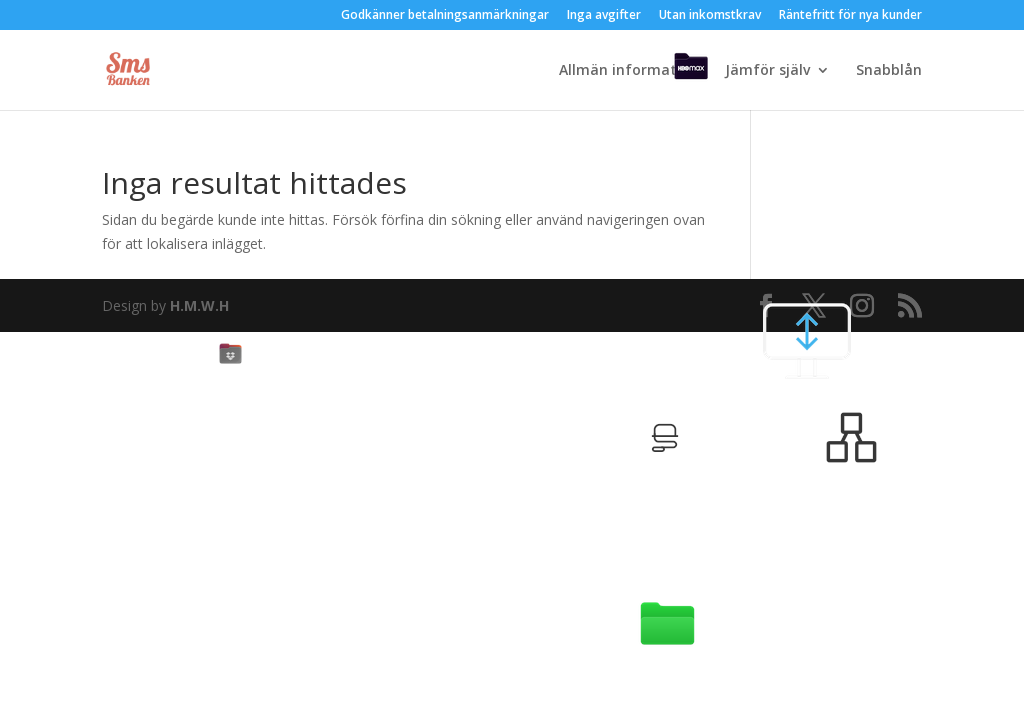 Image resolution: width=1024 pixels, height=720 pixels. I want to click on connect to a USB dock or hub, so click(665, 437).